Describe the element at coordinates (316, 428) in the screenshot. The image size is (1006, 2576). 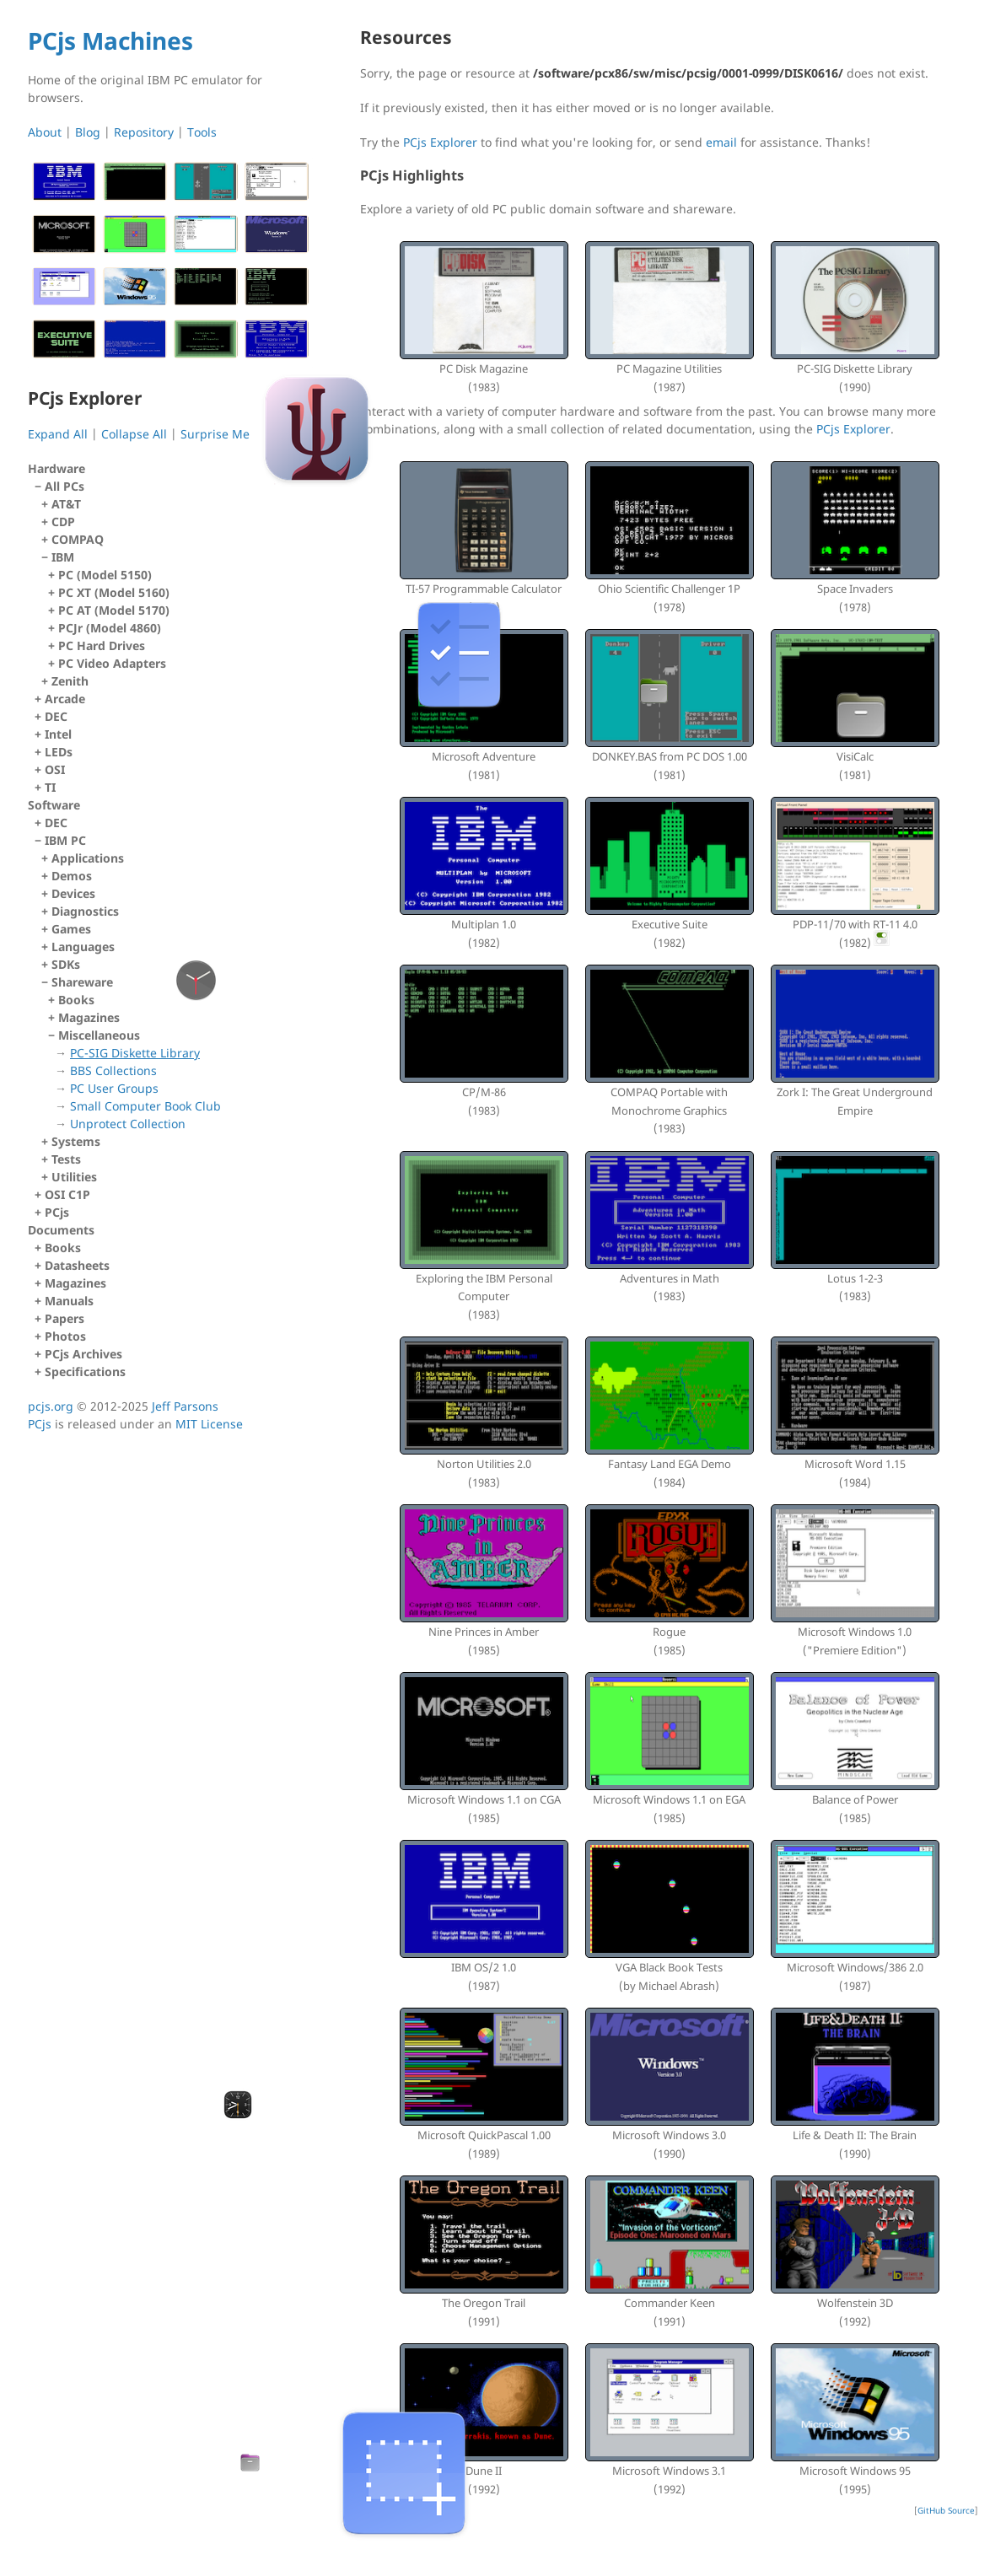
I see `open hydrus network media management application` at that location.